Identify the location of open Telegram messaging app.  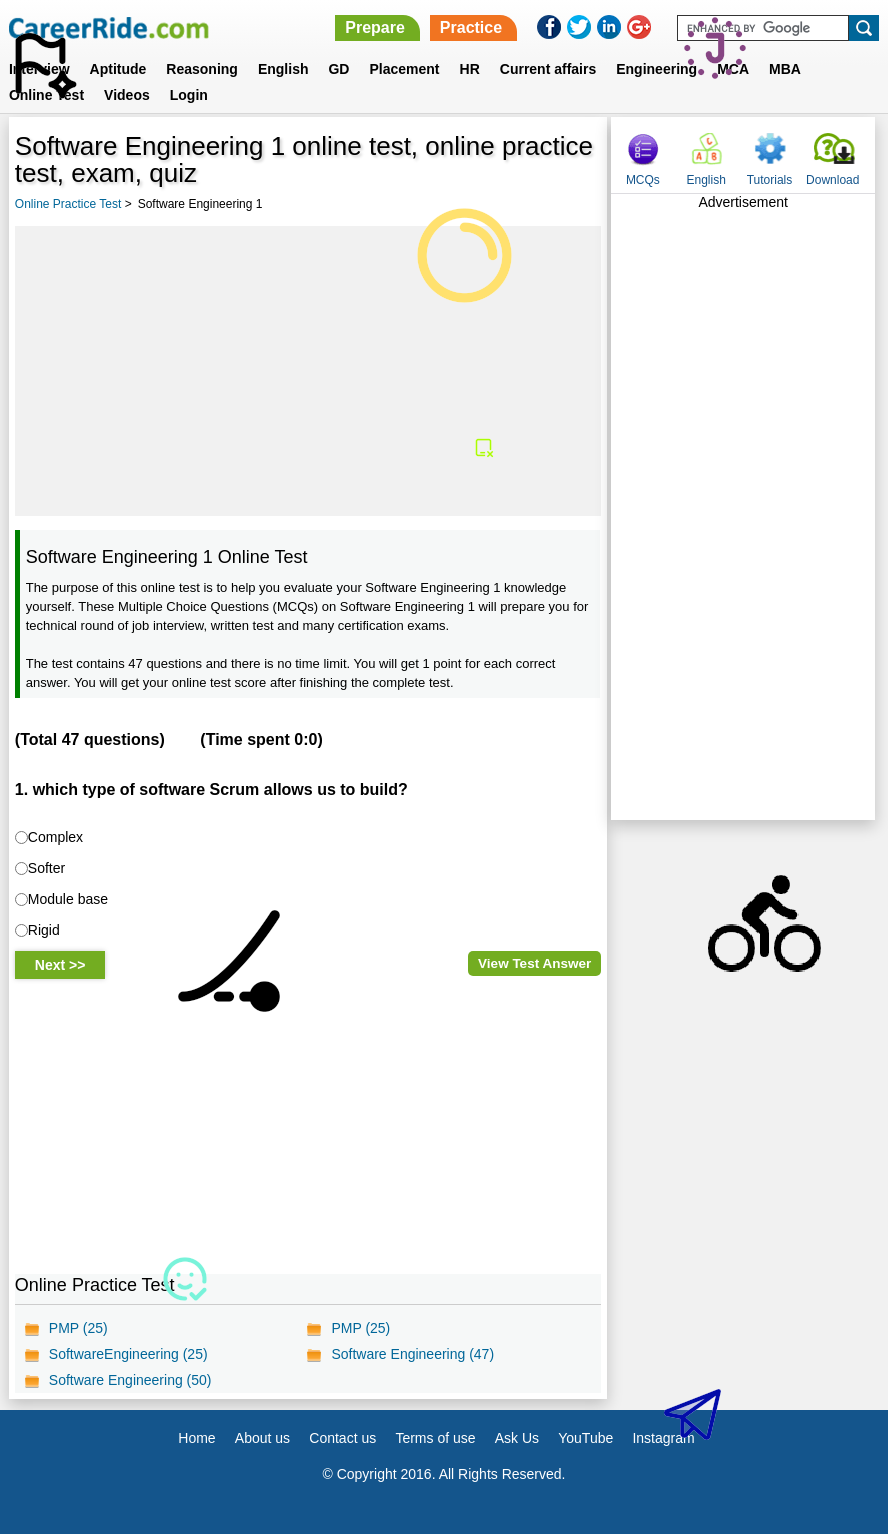
(694, 1415).